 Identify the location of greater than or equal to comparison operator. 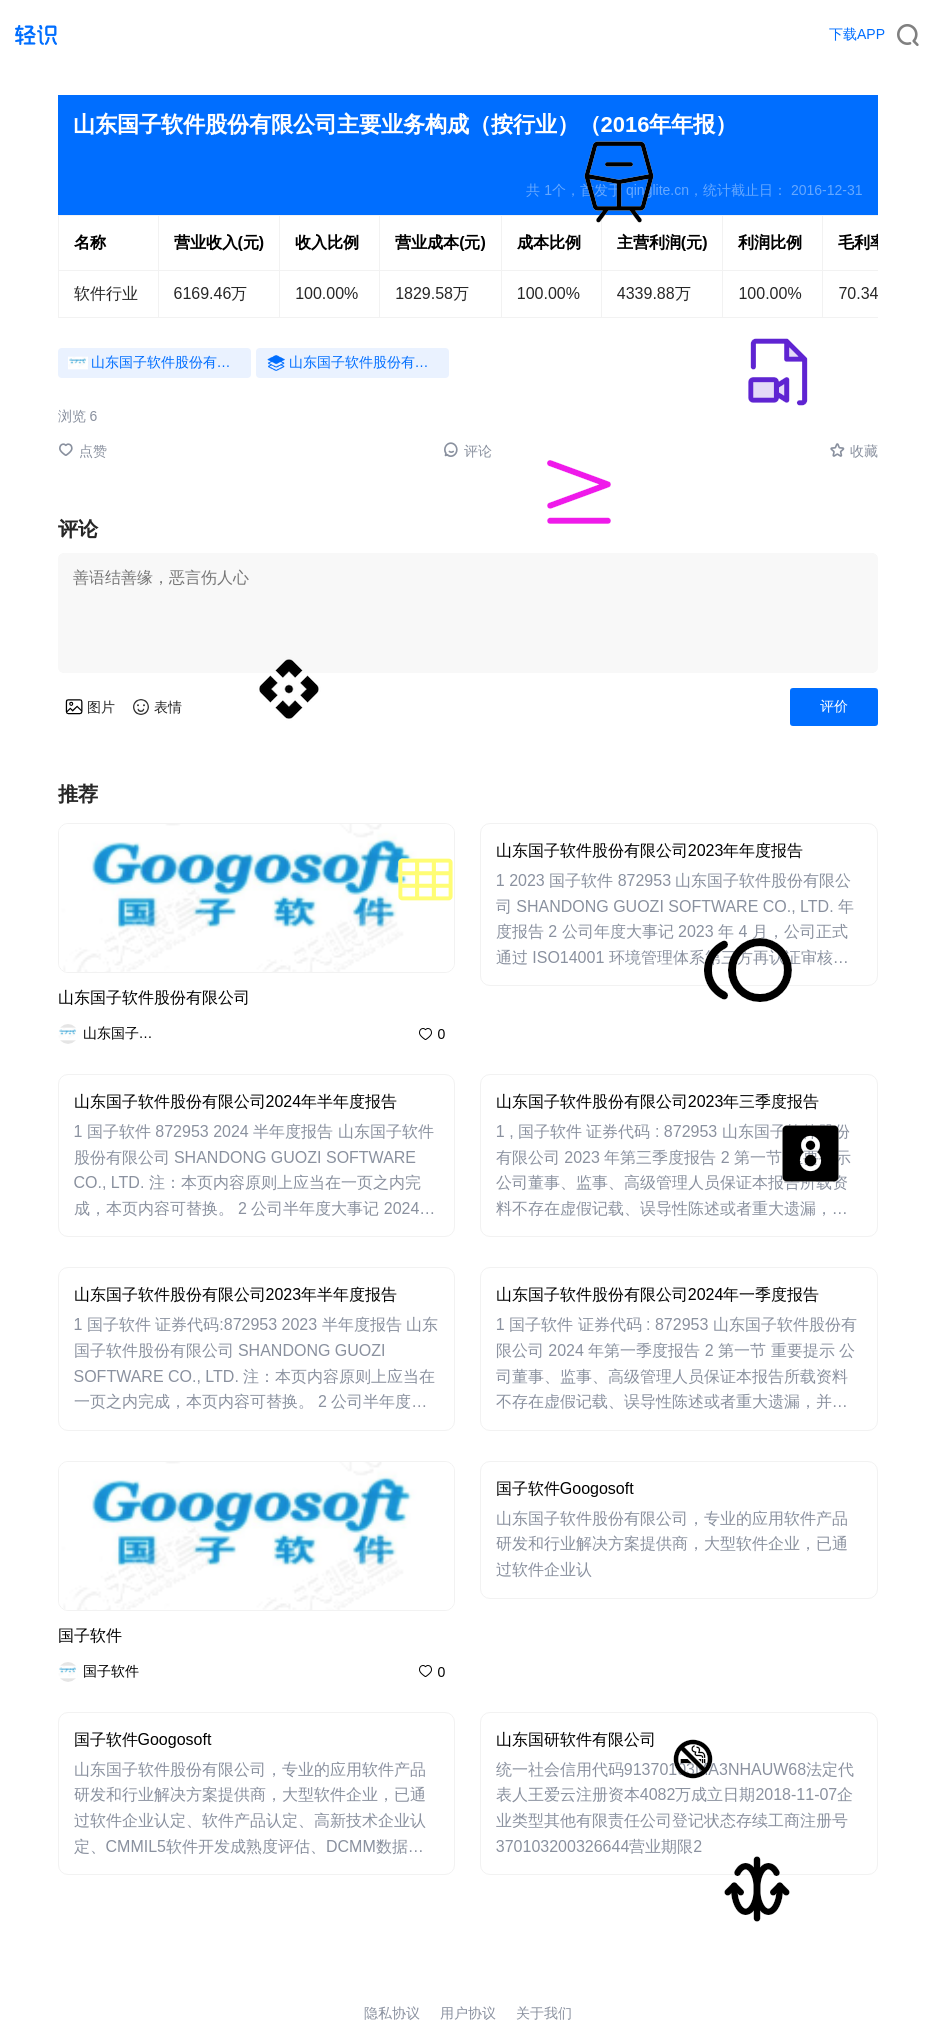
(577, 493).